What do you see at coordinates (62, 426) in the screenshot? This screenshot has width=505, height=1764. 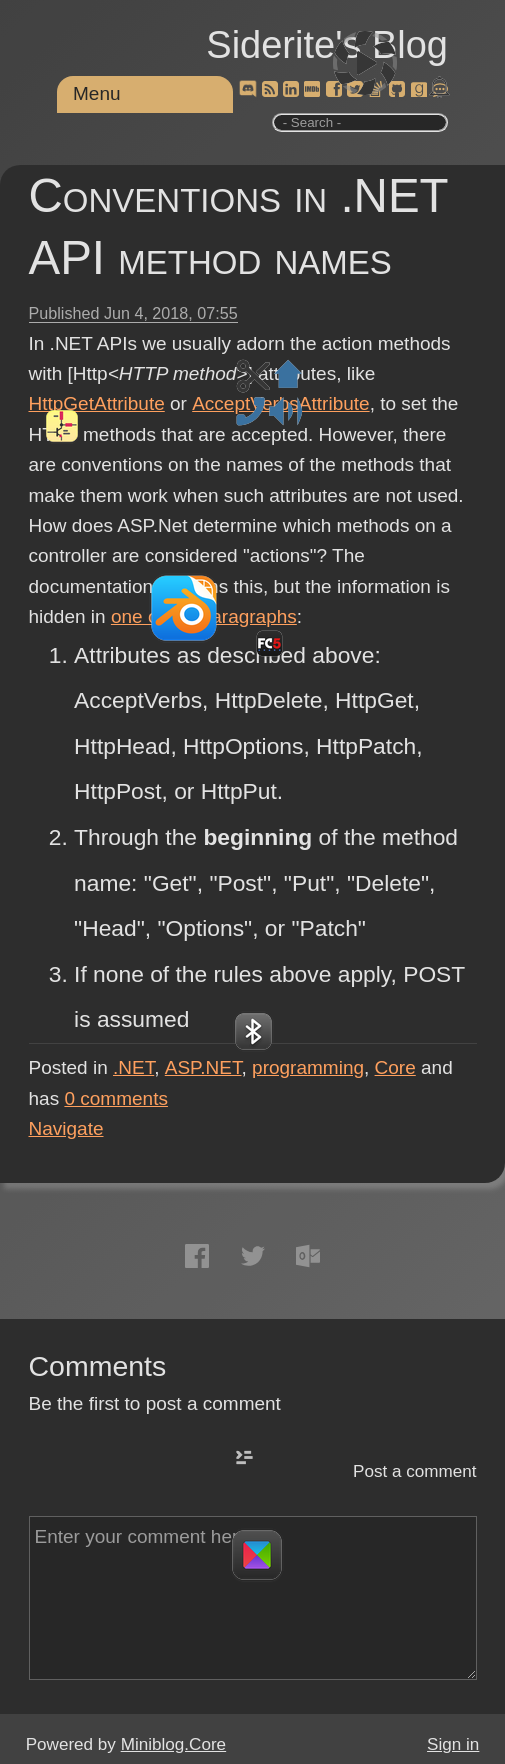 I see `open eeschema schematic editor` at bounding box center [62, 426].